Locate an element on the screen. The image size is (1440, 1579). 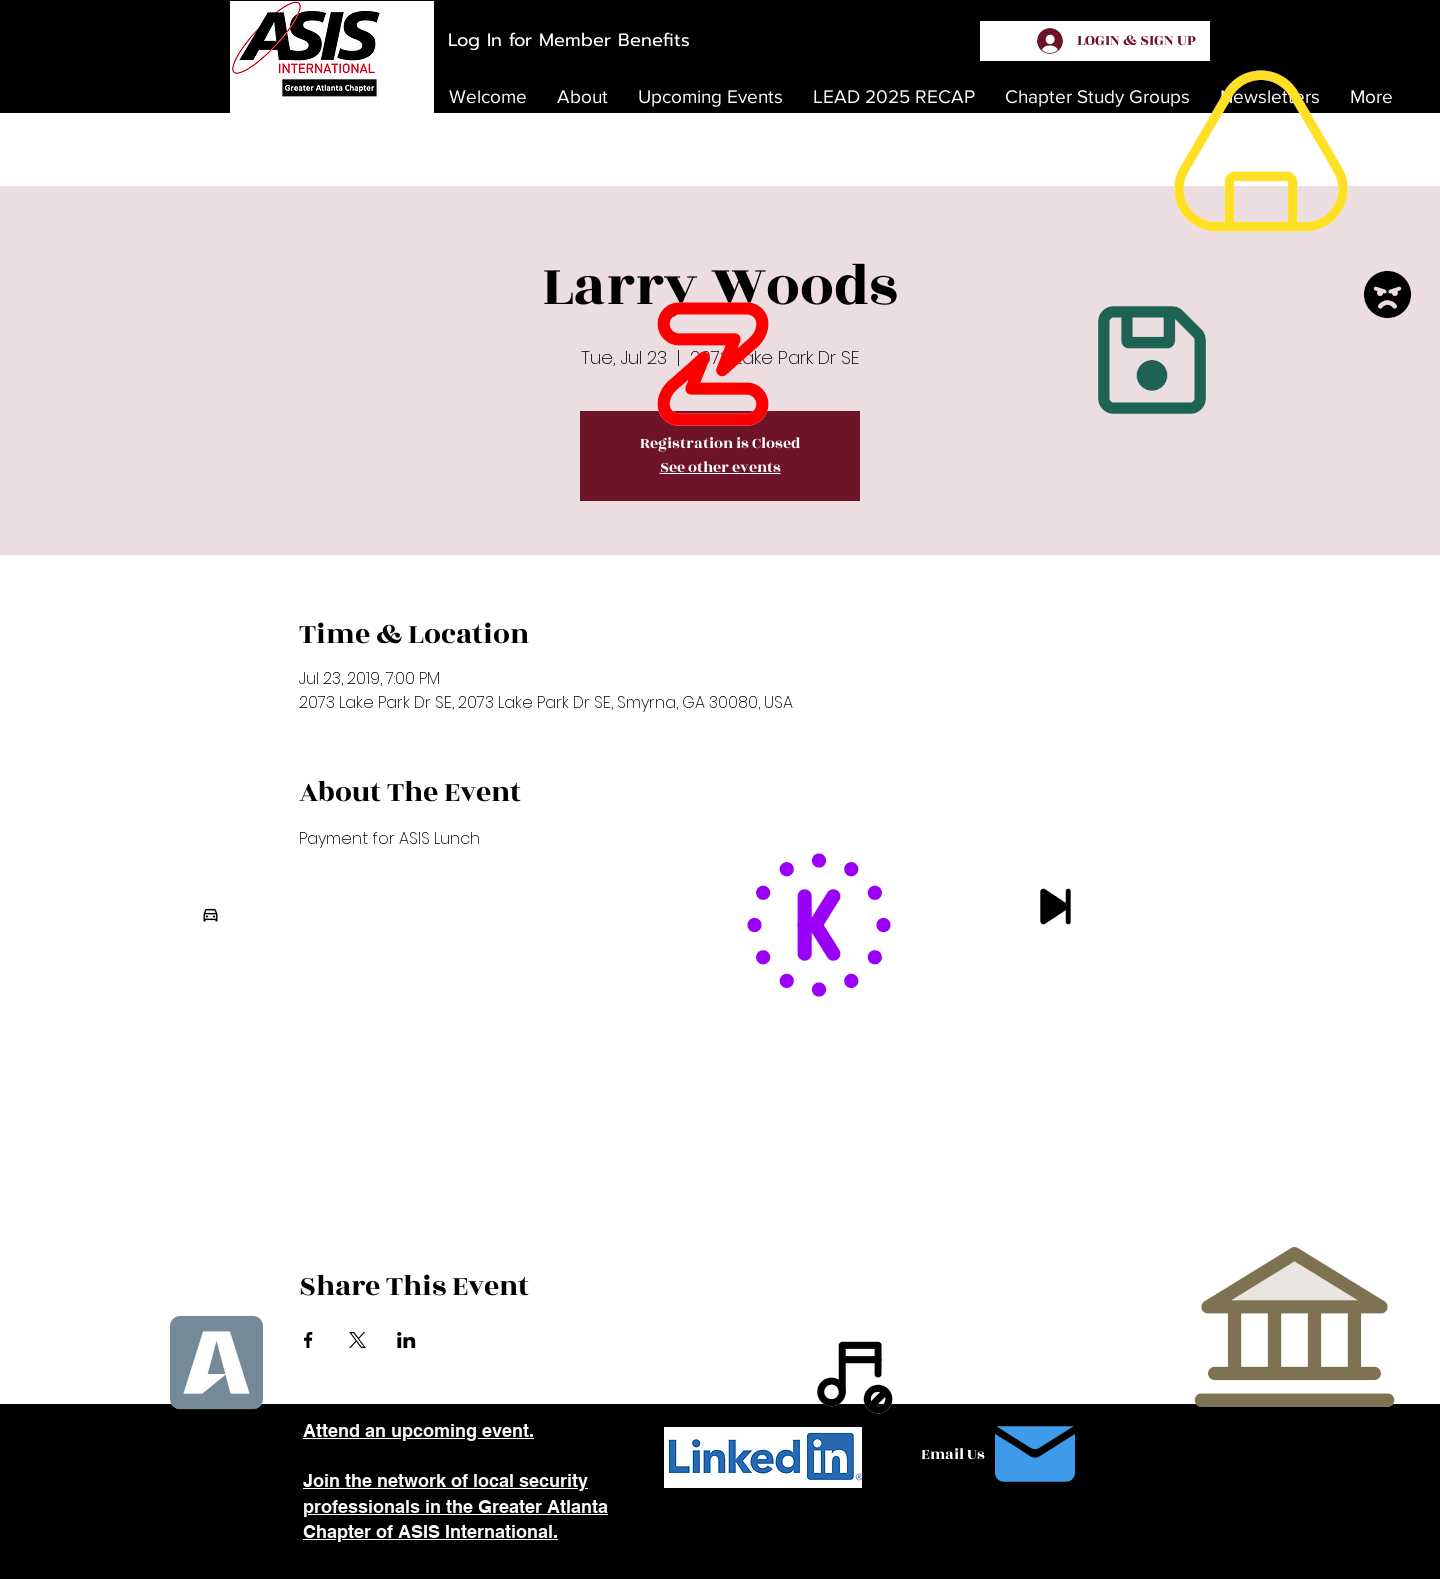
react to a message with anger is located at coordinates (1387, 294).